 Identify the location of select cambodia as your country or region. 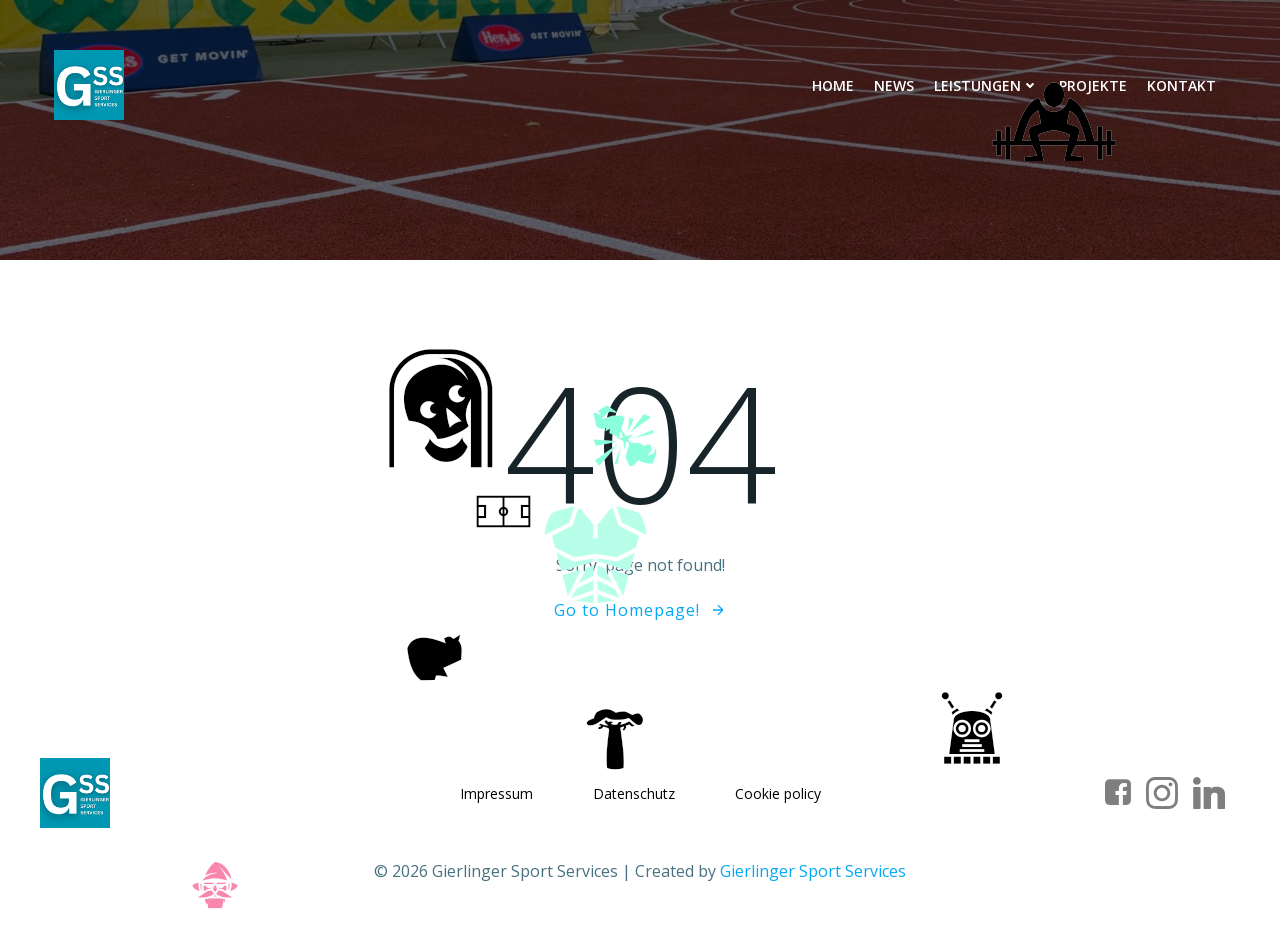
(434, 657).